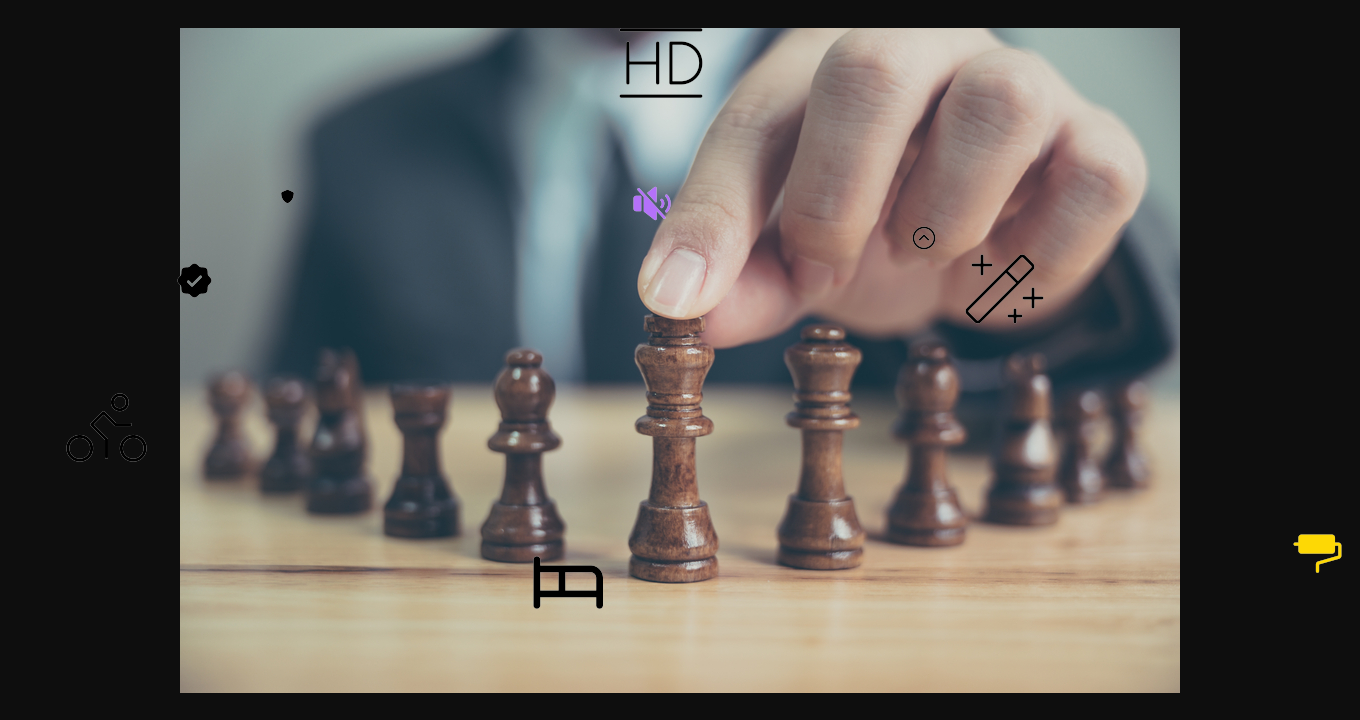 The image size is (1360, 720). Describe the element at coordinates (1000, 289) in the screenshot. I see `apply auto-enhance or magic editing to content` at that location.